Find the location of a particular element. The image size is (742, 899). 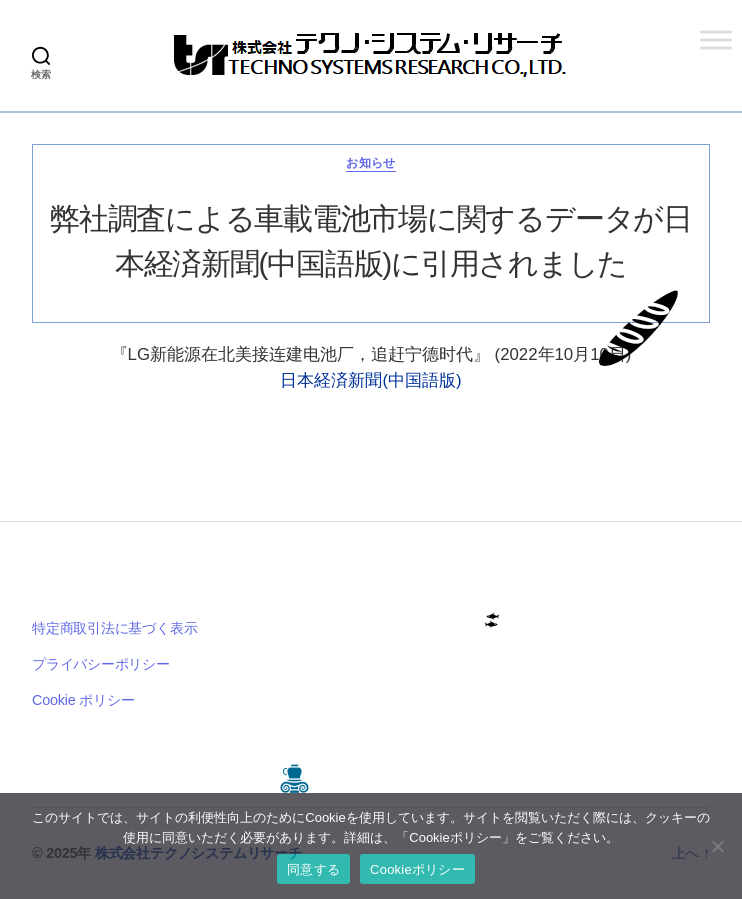

indicates pisces zodiac sign is located at coordinates (492, 620).